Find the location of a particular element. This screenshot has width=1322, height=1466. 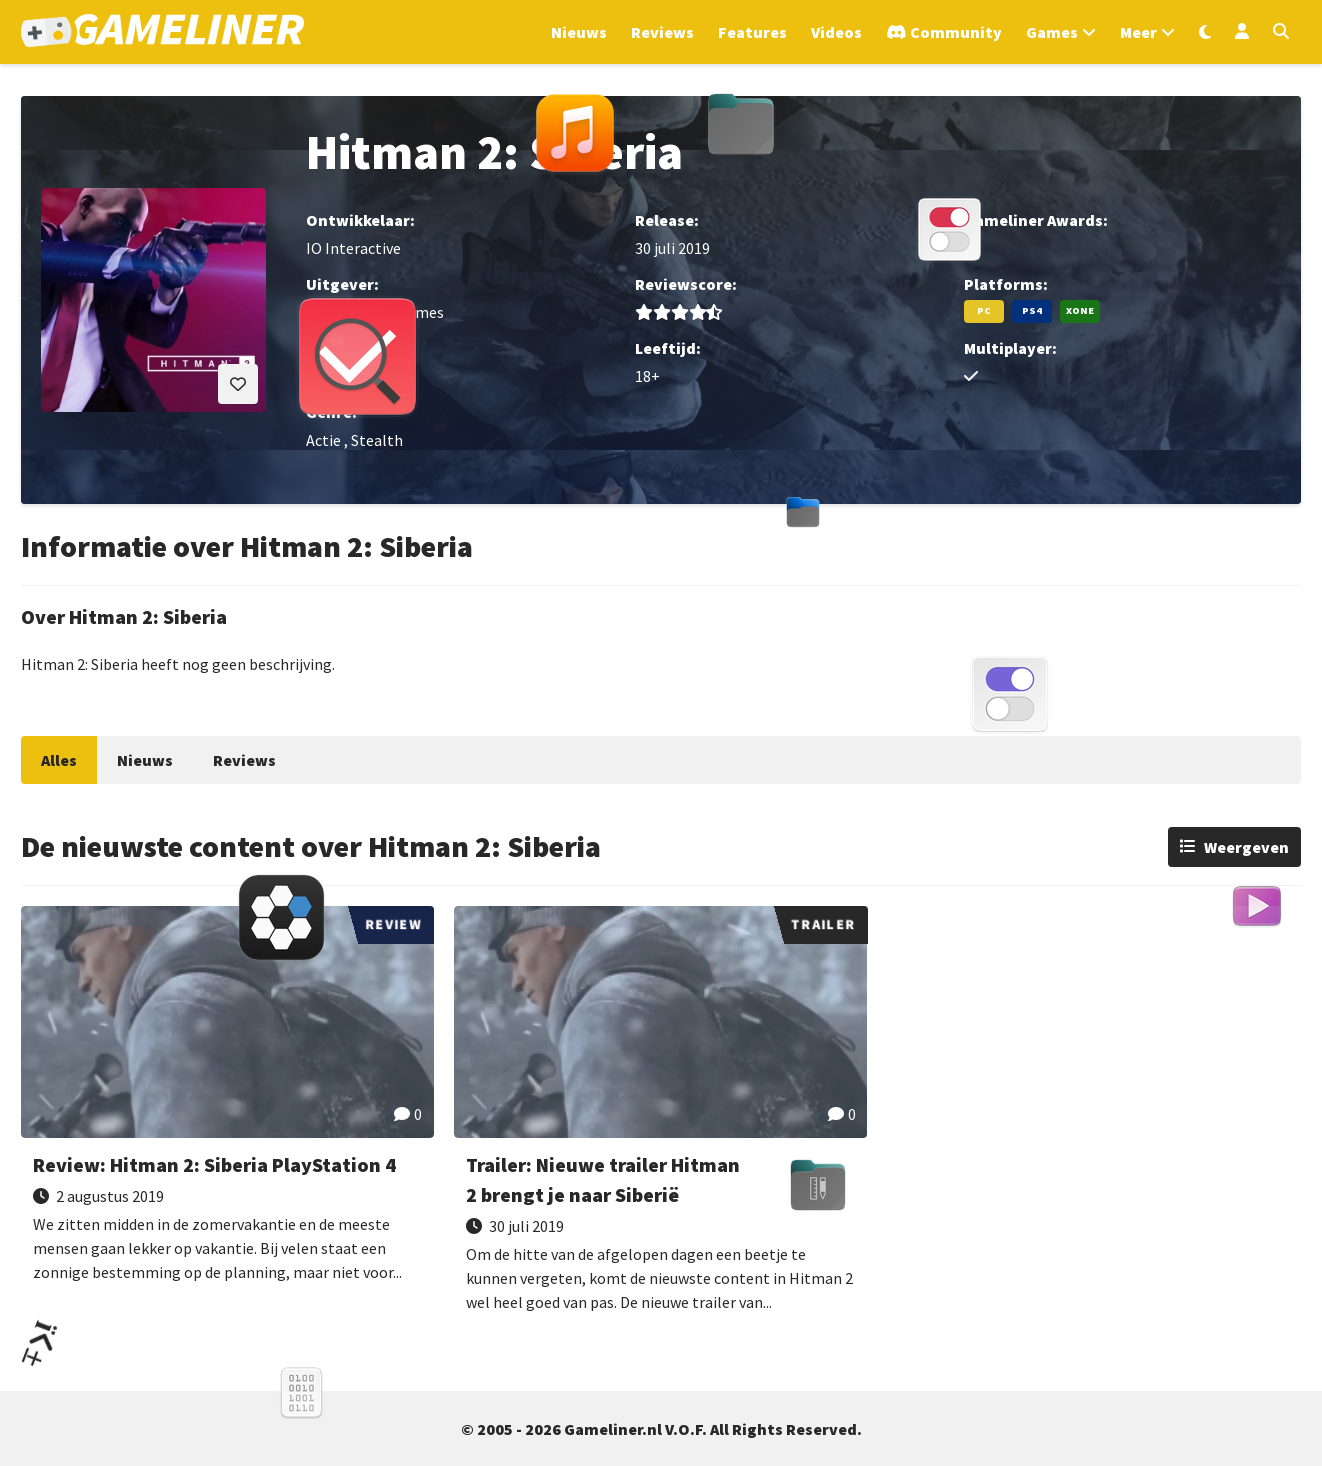

open gnome tweaks application is located at coordinates (1010, 694).